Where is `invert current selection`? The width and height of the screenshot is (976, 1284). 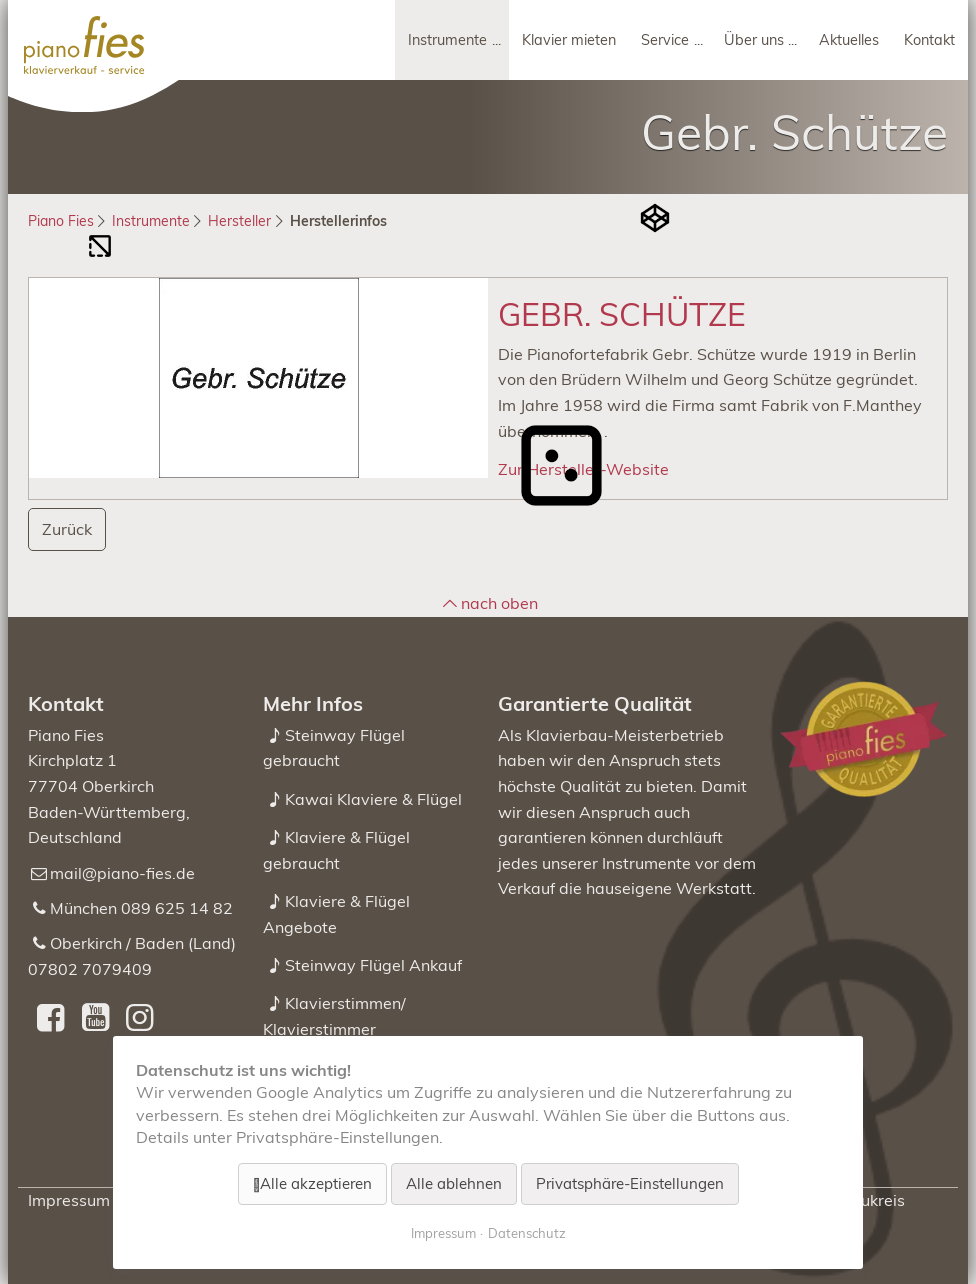
invert current selection is located at coordinates (100, 246).